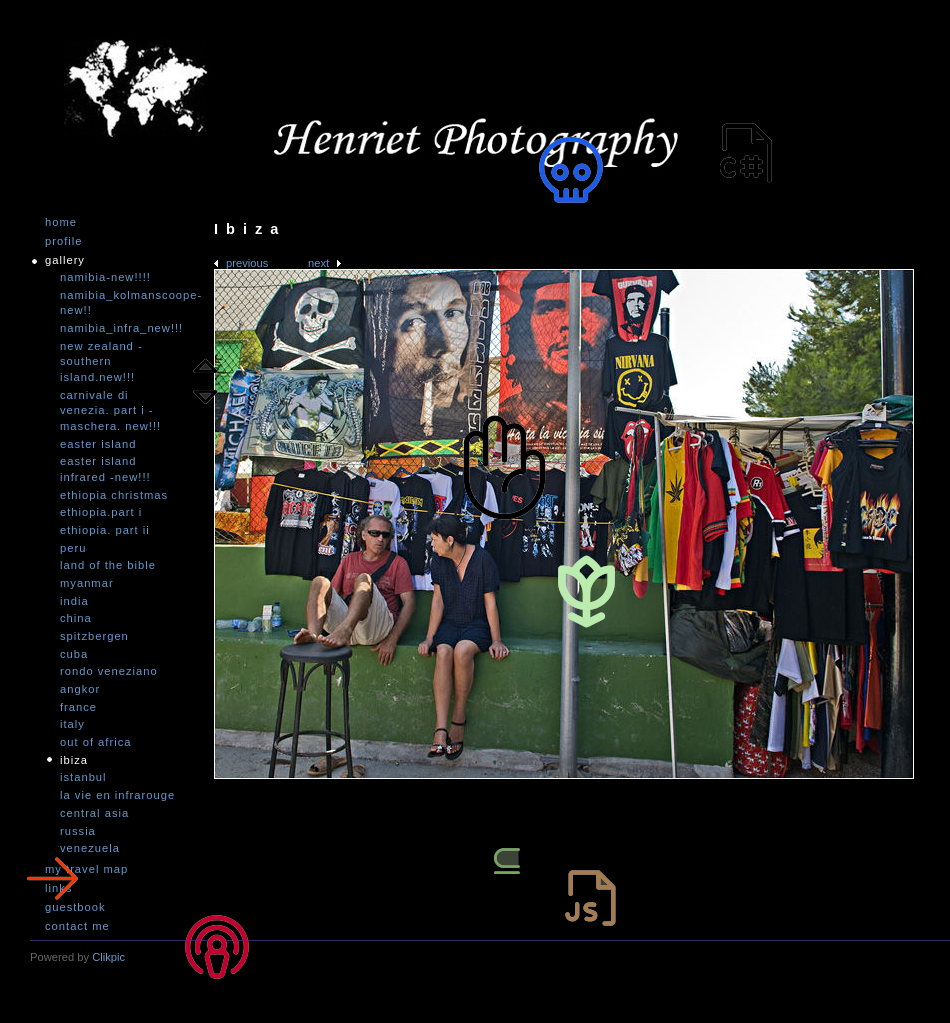 This screenshot has height=1023, width=950. Describe the element at coordinates (571, 171) in the screenshot. I see `indicates danger or fatal error` at that location.